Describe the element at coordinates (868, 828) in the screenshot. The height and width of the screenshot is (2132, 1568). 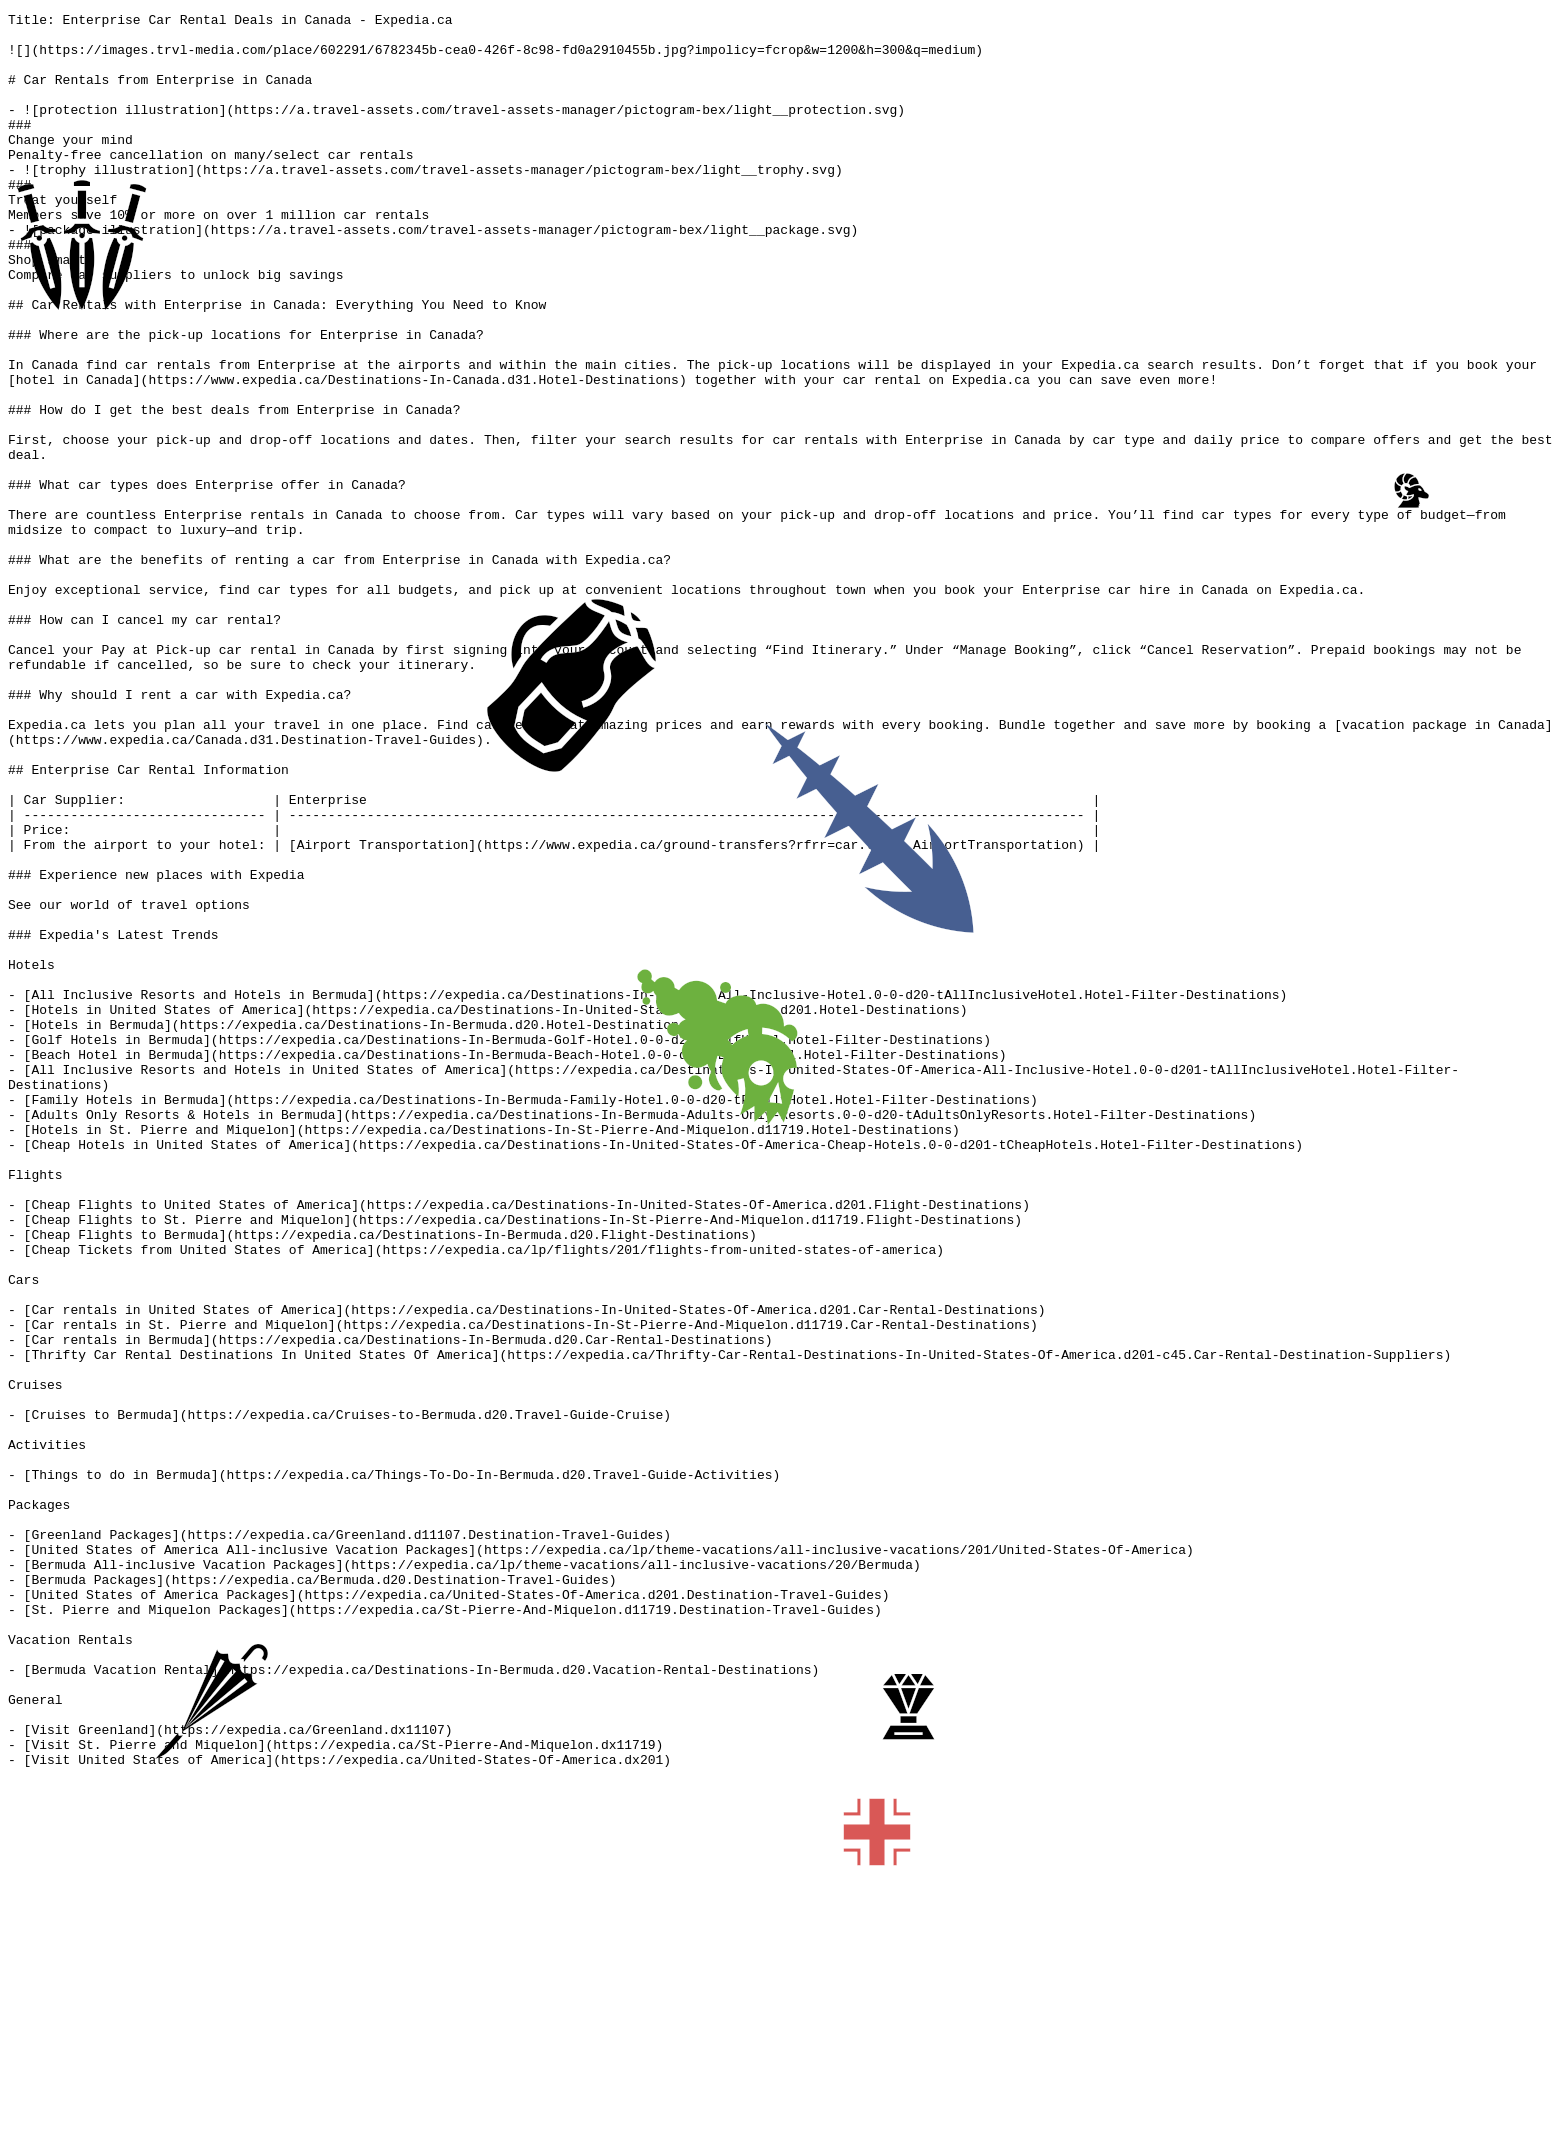
I see `select a barbed arrow projectile type` at that location.